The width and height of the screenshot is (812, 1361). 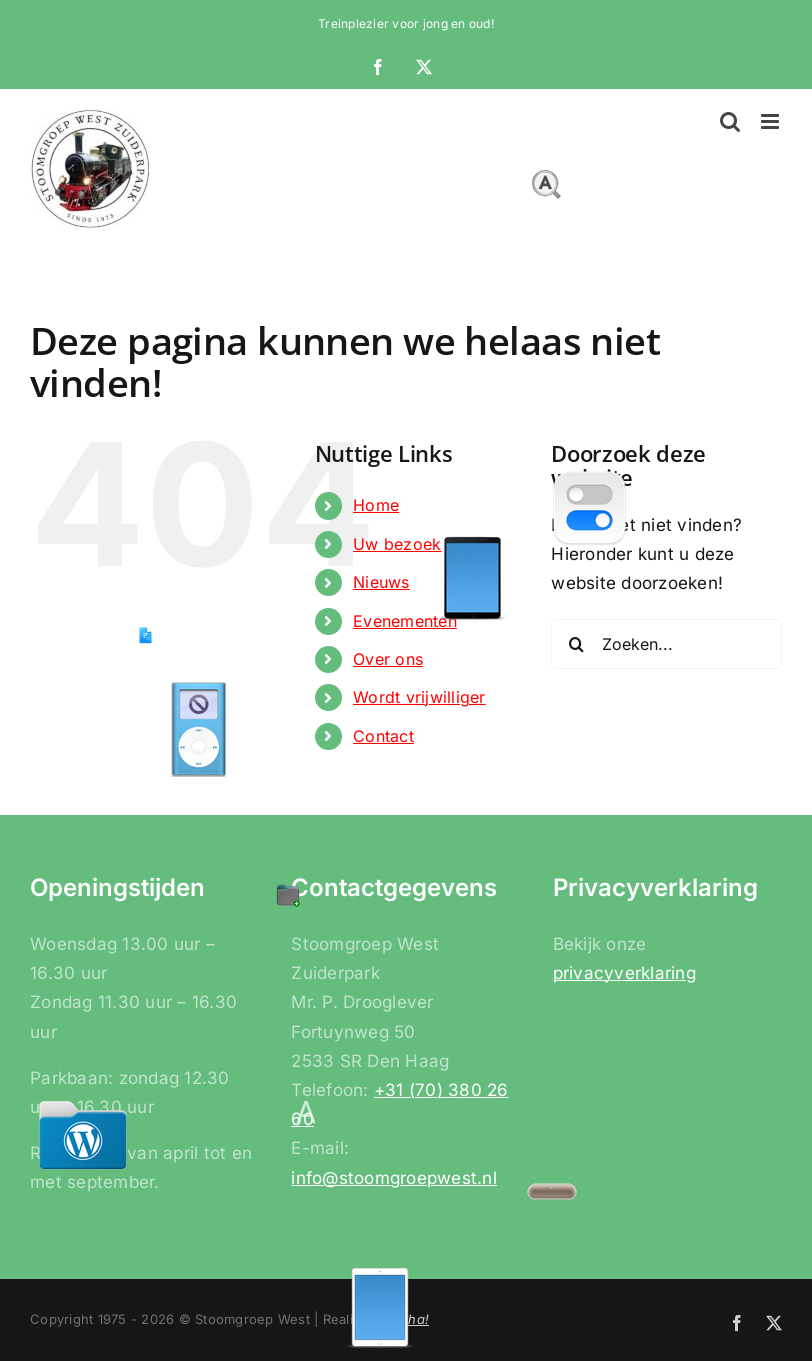 I want to click on indicates a connected iPad Air 2 device, so click(x=380, y=1307).